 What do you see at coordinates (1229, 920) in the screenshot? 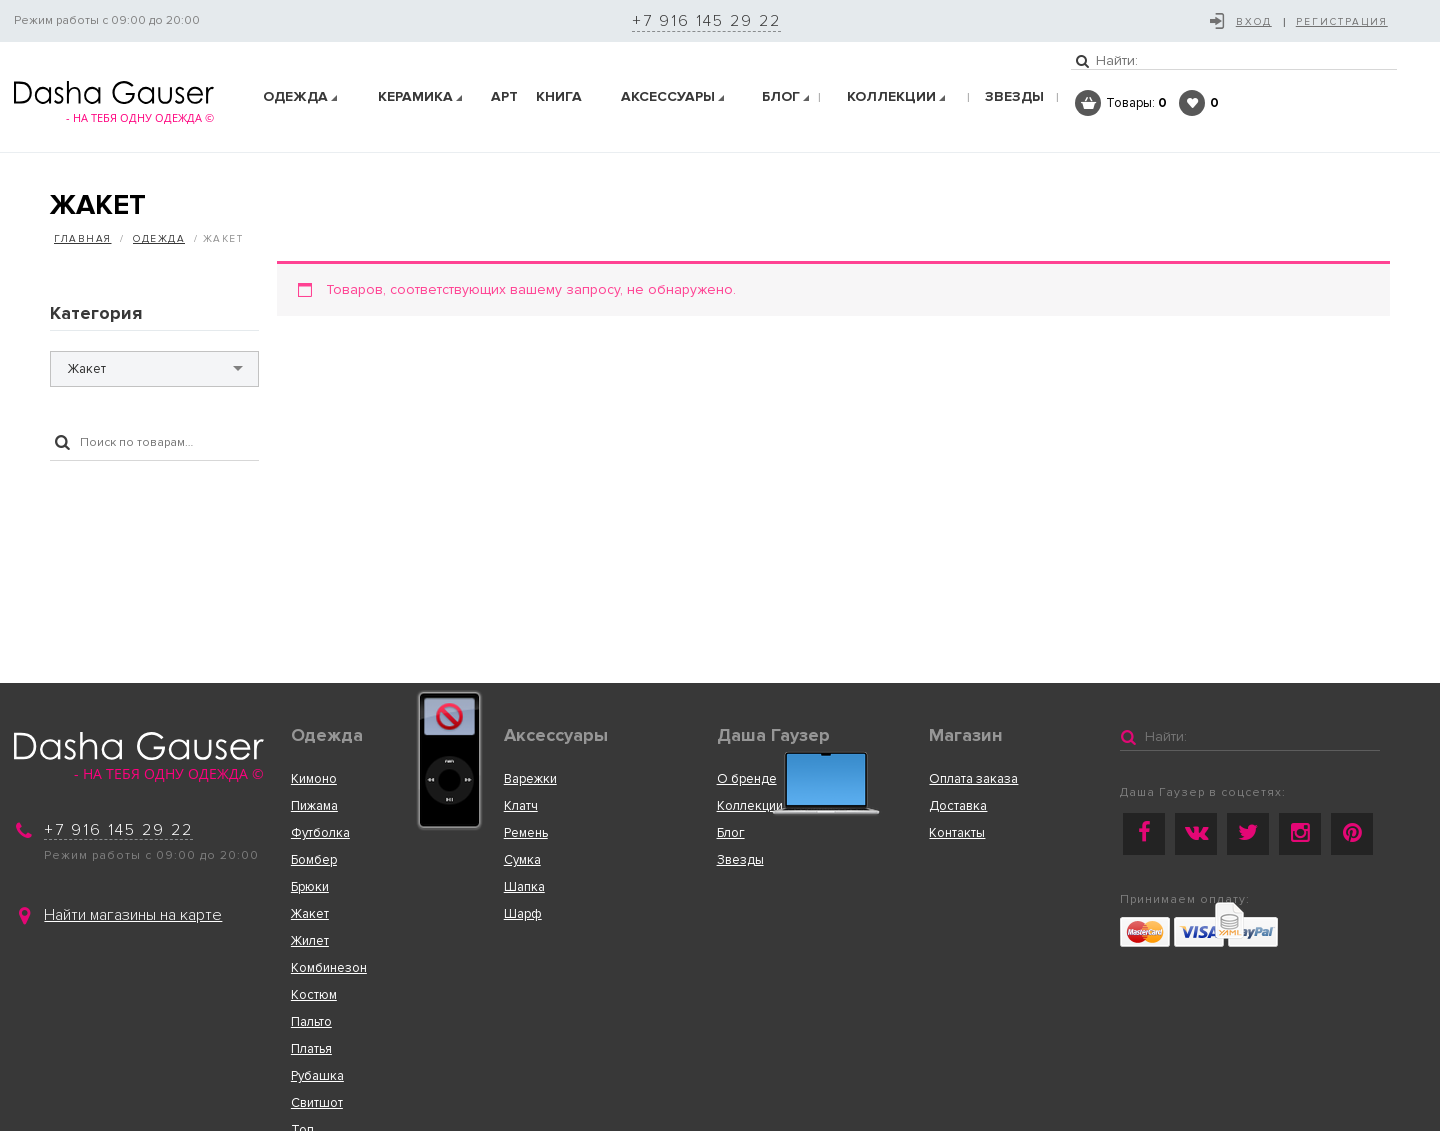
I see `a yaml configuration file` at bounding box center [1229, 920].